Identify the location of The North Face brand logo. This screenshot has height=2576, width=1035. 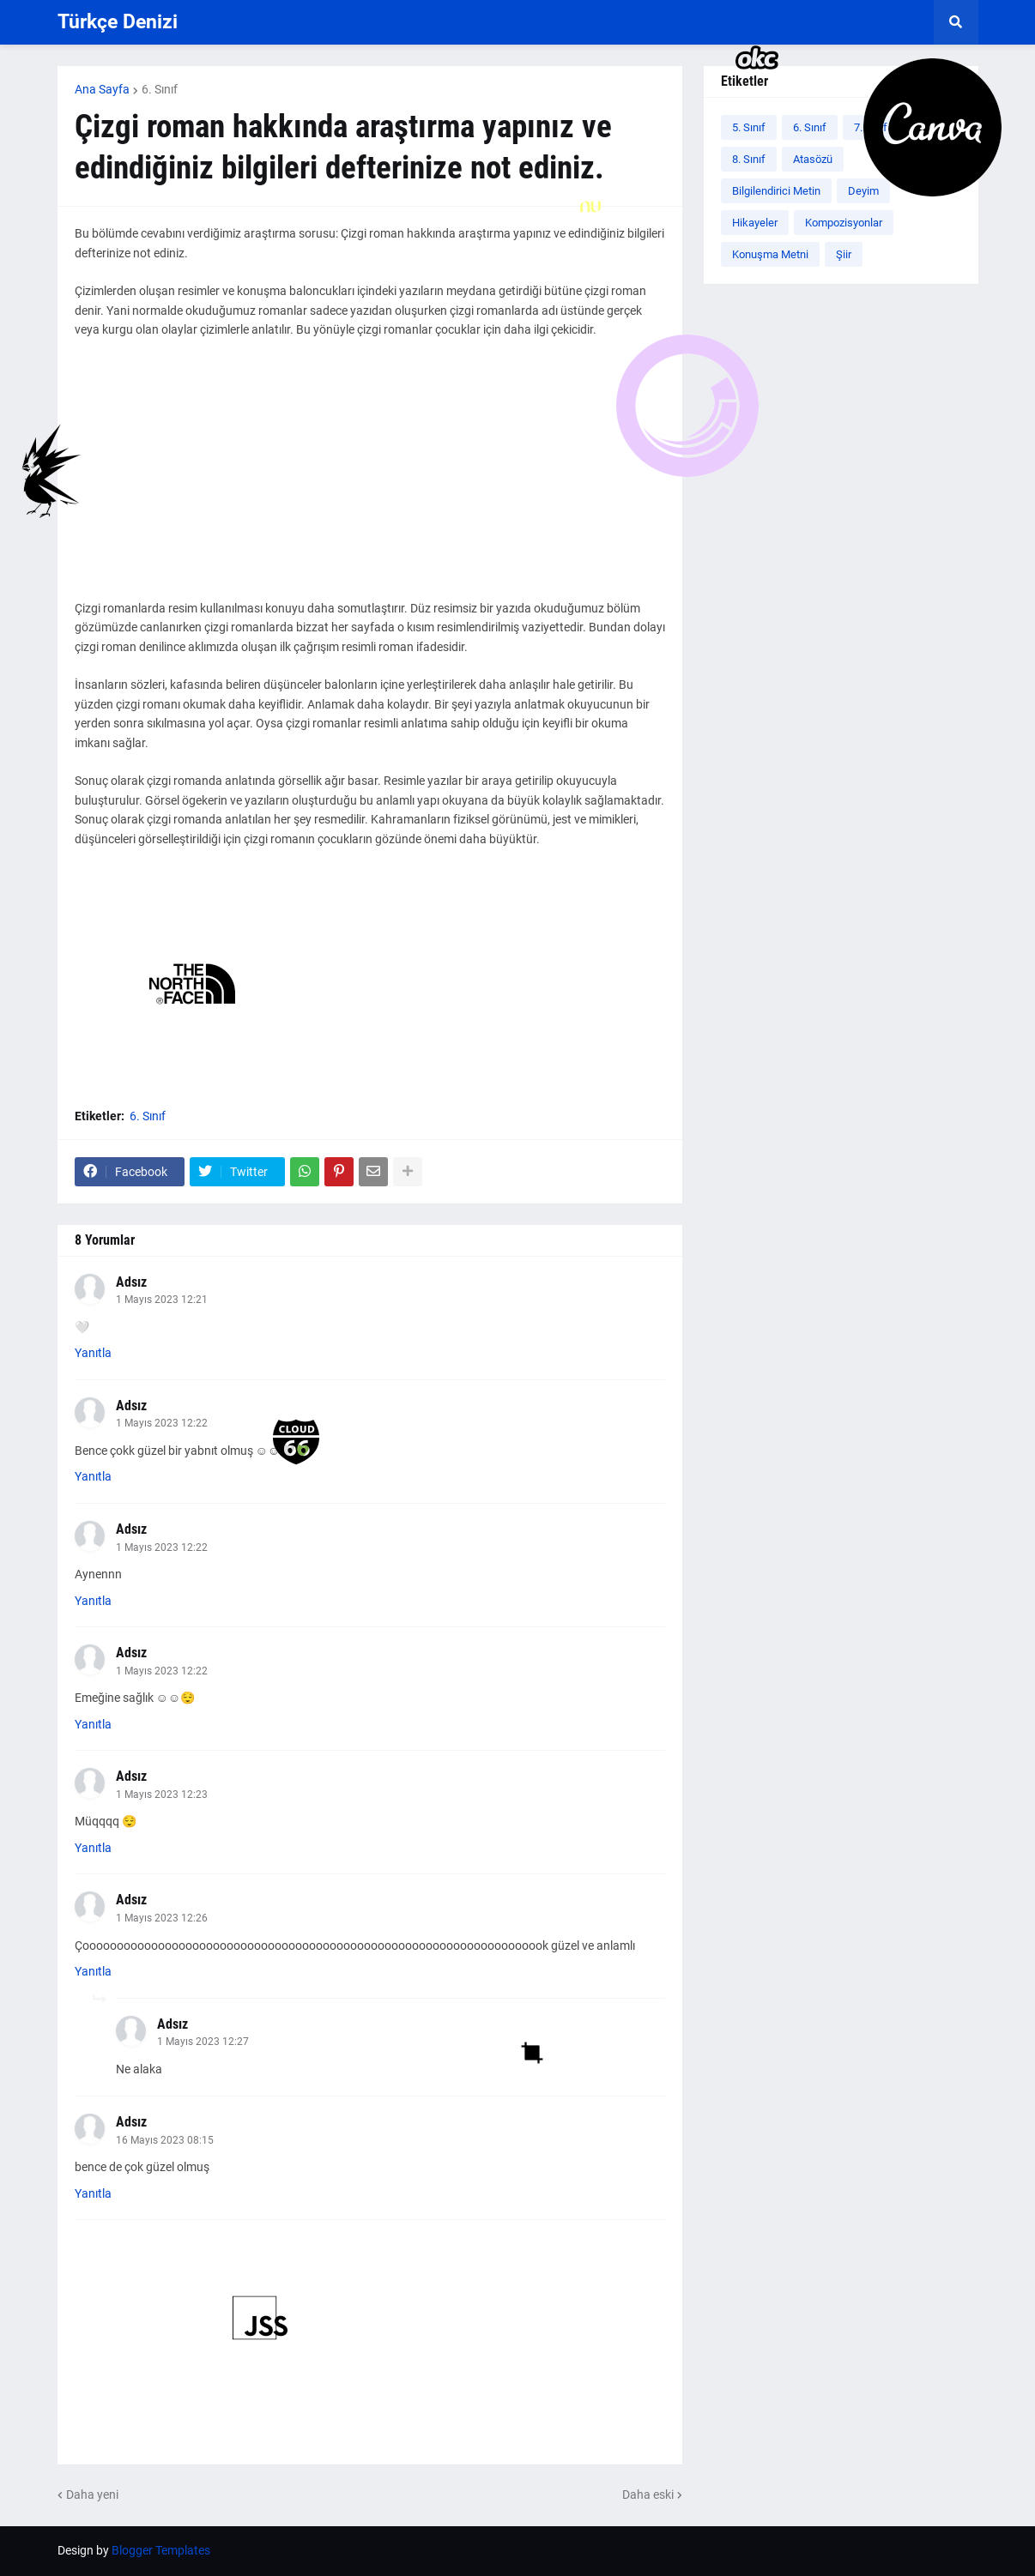
(192, 984).